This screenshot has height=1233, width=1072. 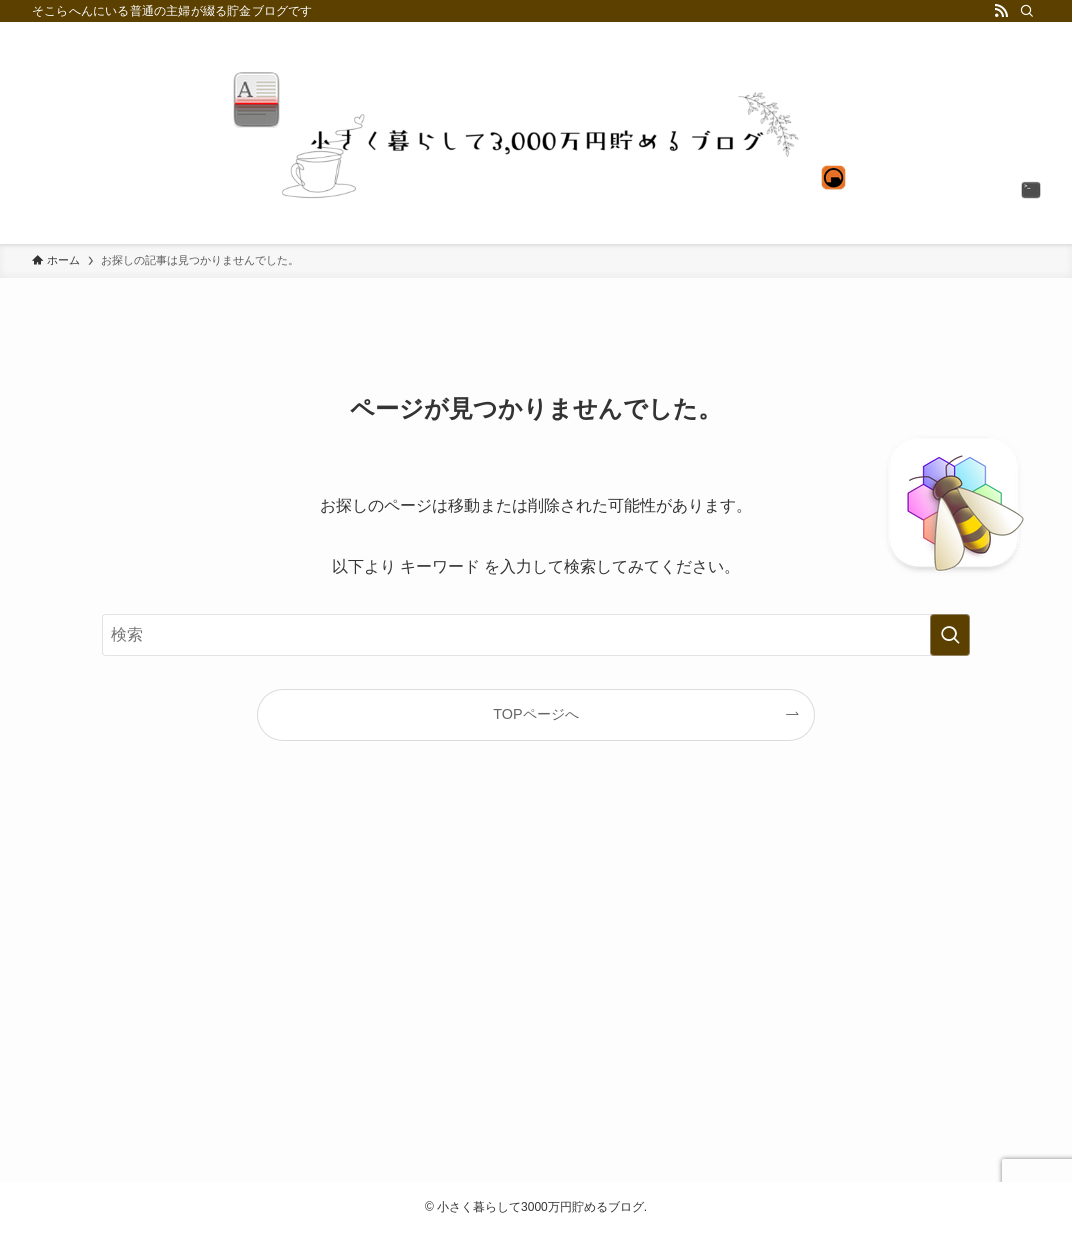 What do you see at coordinates (953, 502) in the screenshot?
I see `open beeref reference image board app` at bounding box center [953, 502].